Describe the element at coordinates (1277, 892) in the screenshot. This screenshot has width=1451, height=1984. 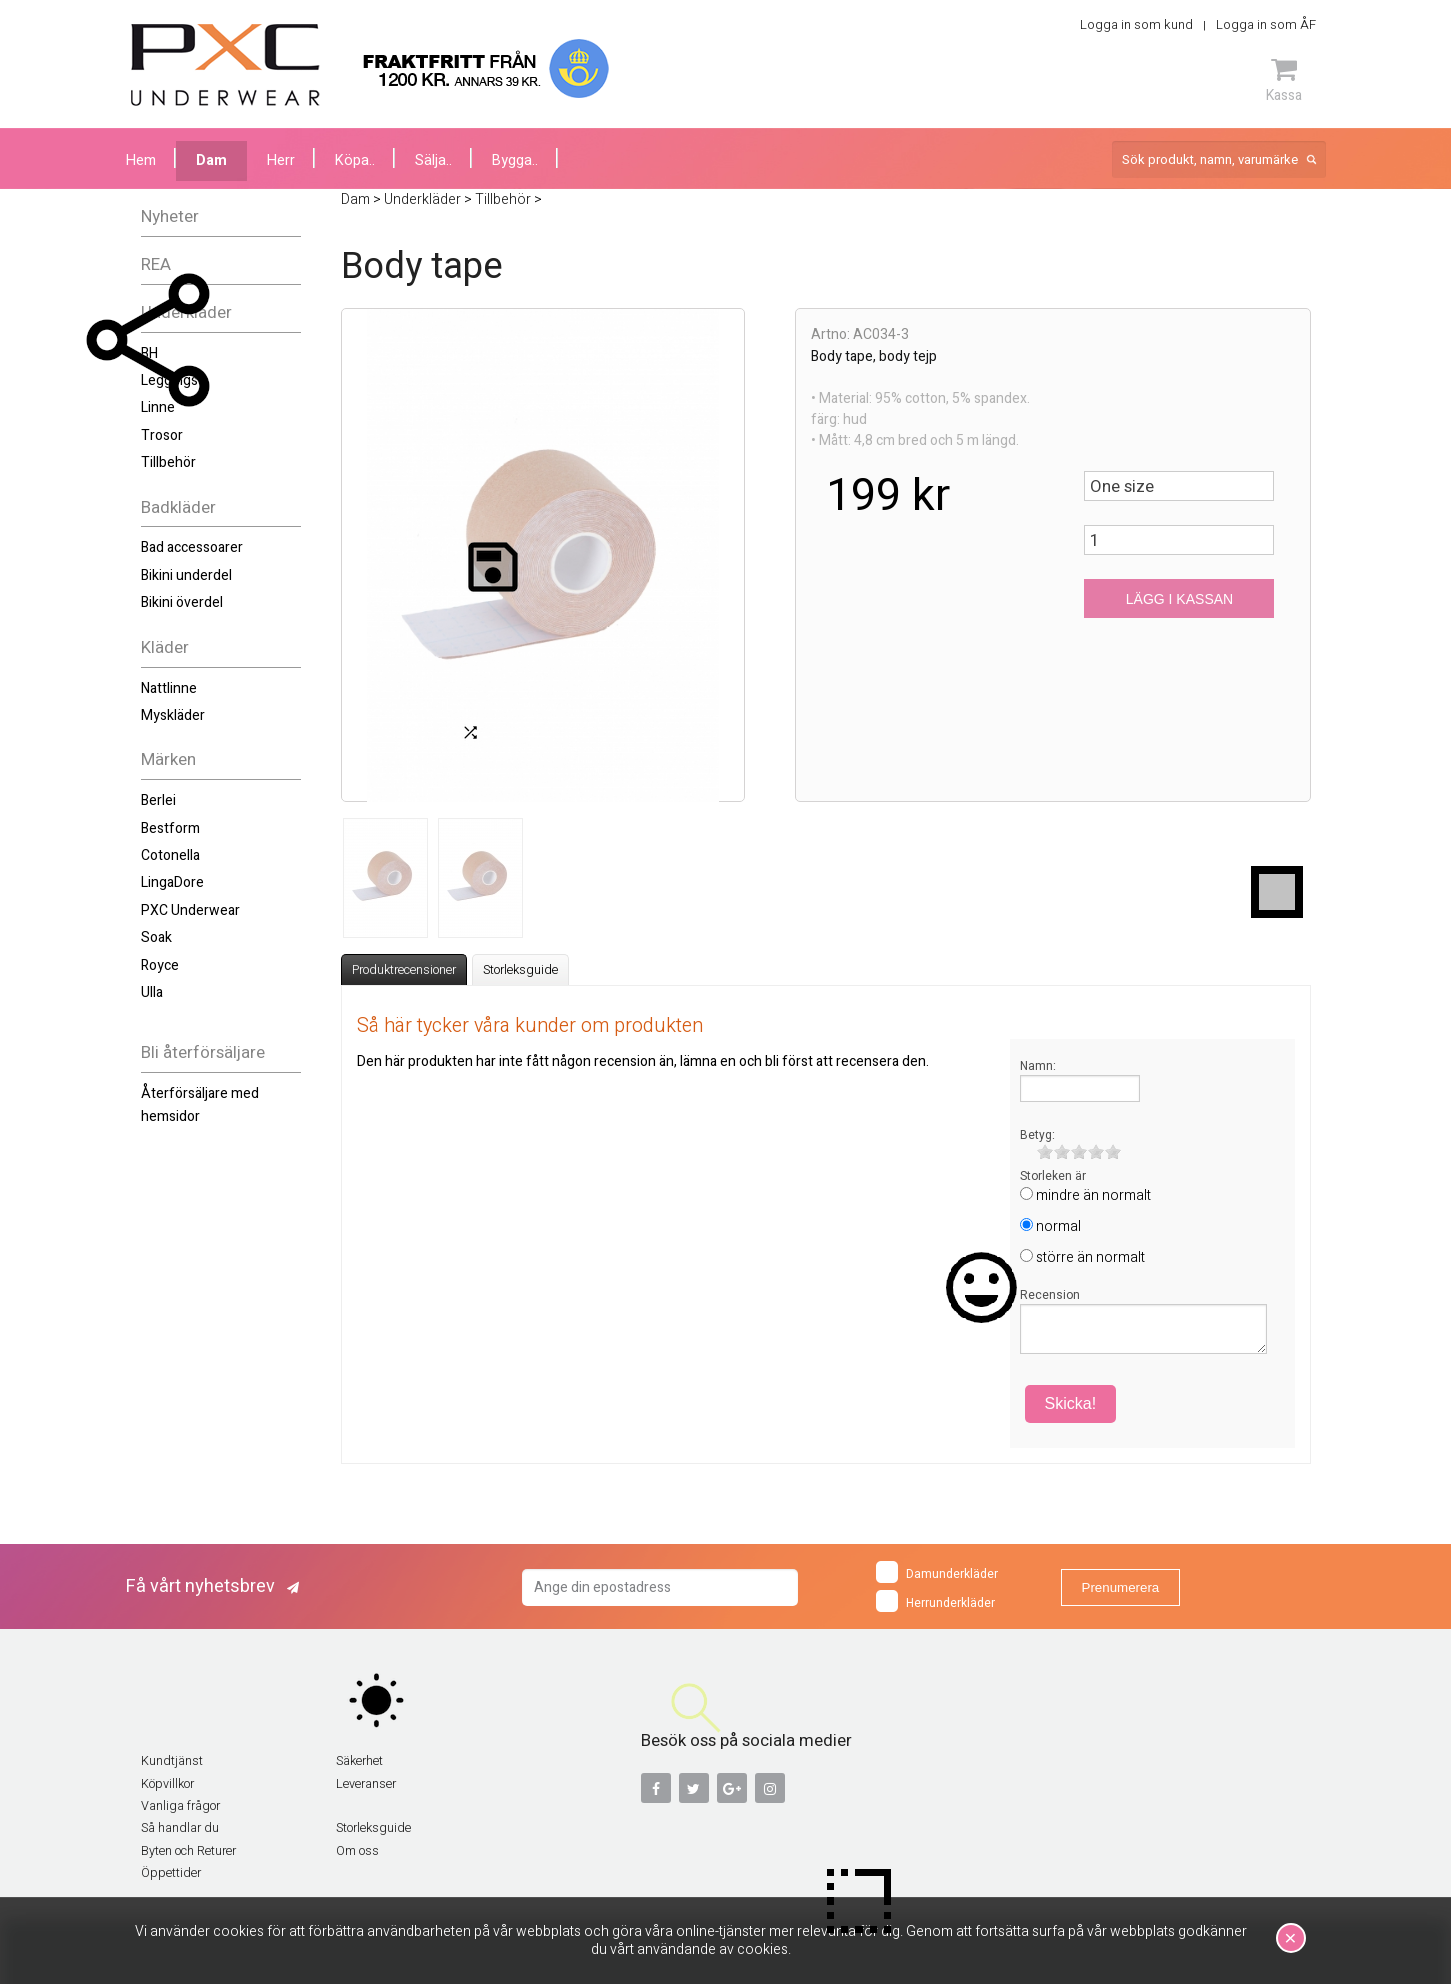
I see `stop media playback` at that location.